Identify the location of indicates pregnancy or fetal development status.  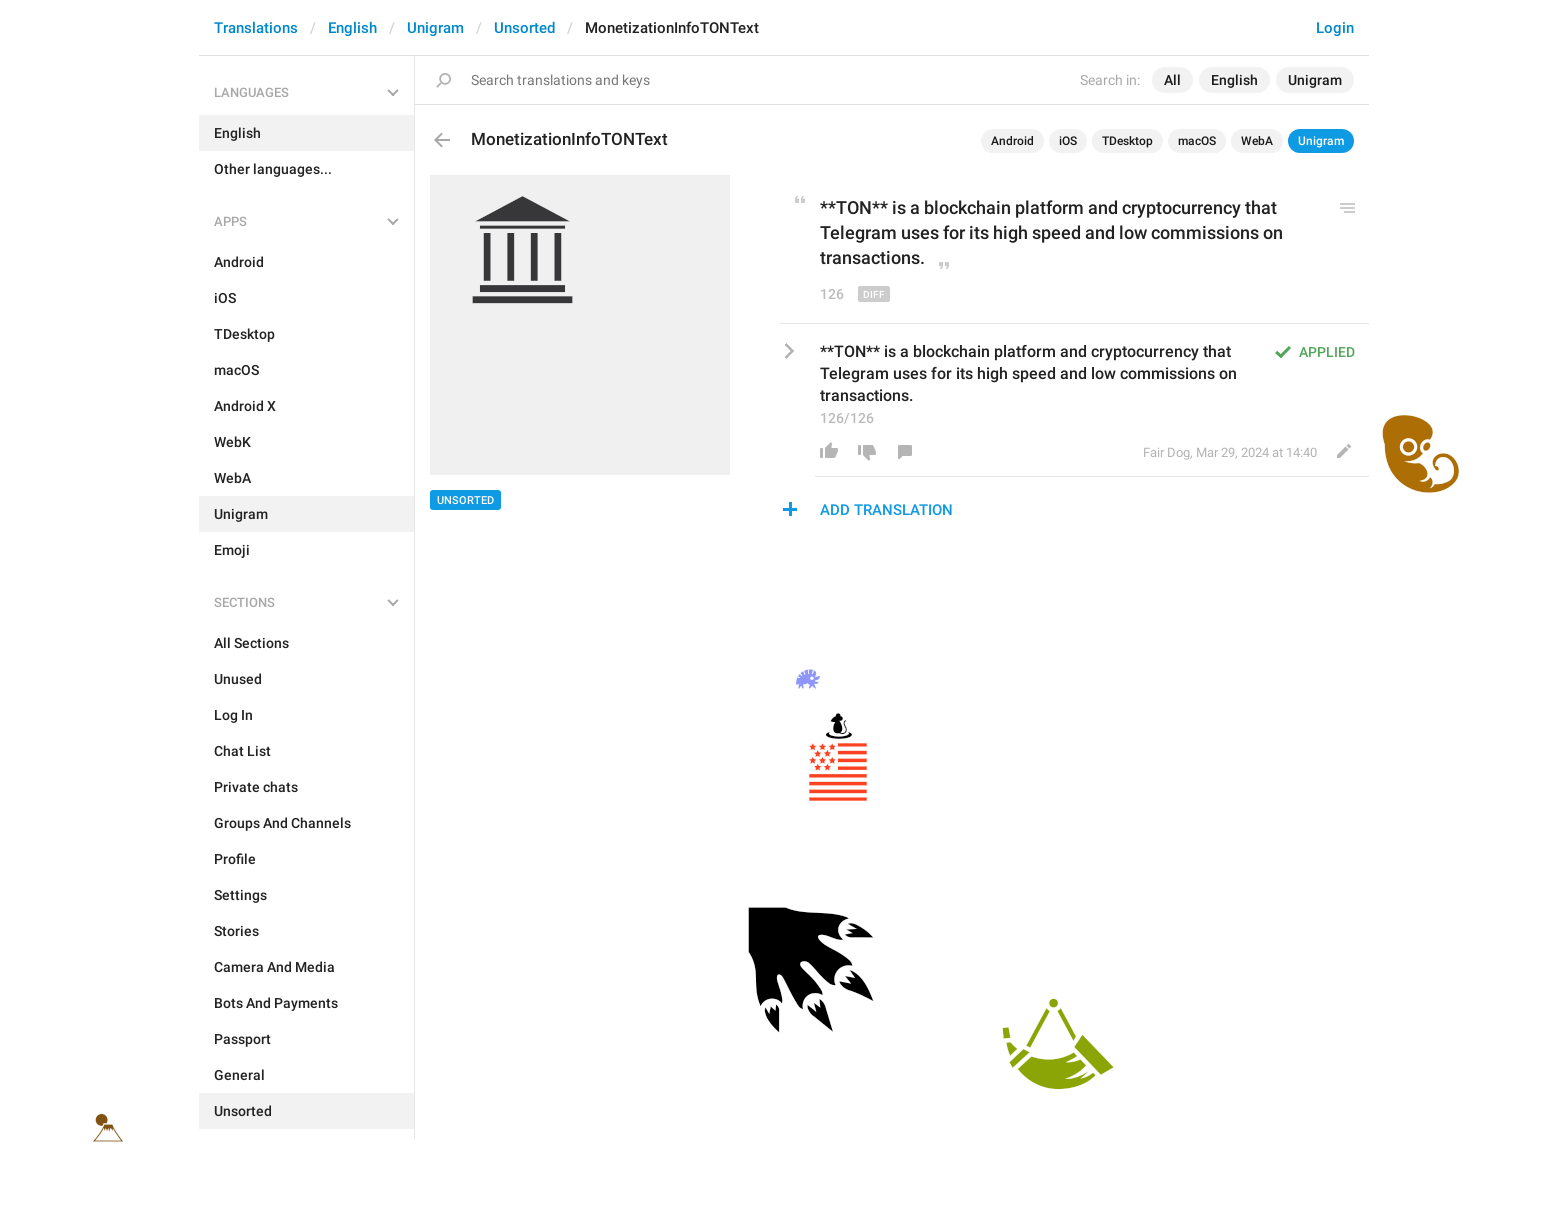
(1420, 453).